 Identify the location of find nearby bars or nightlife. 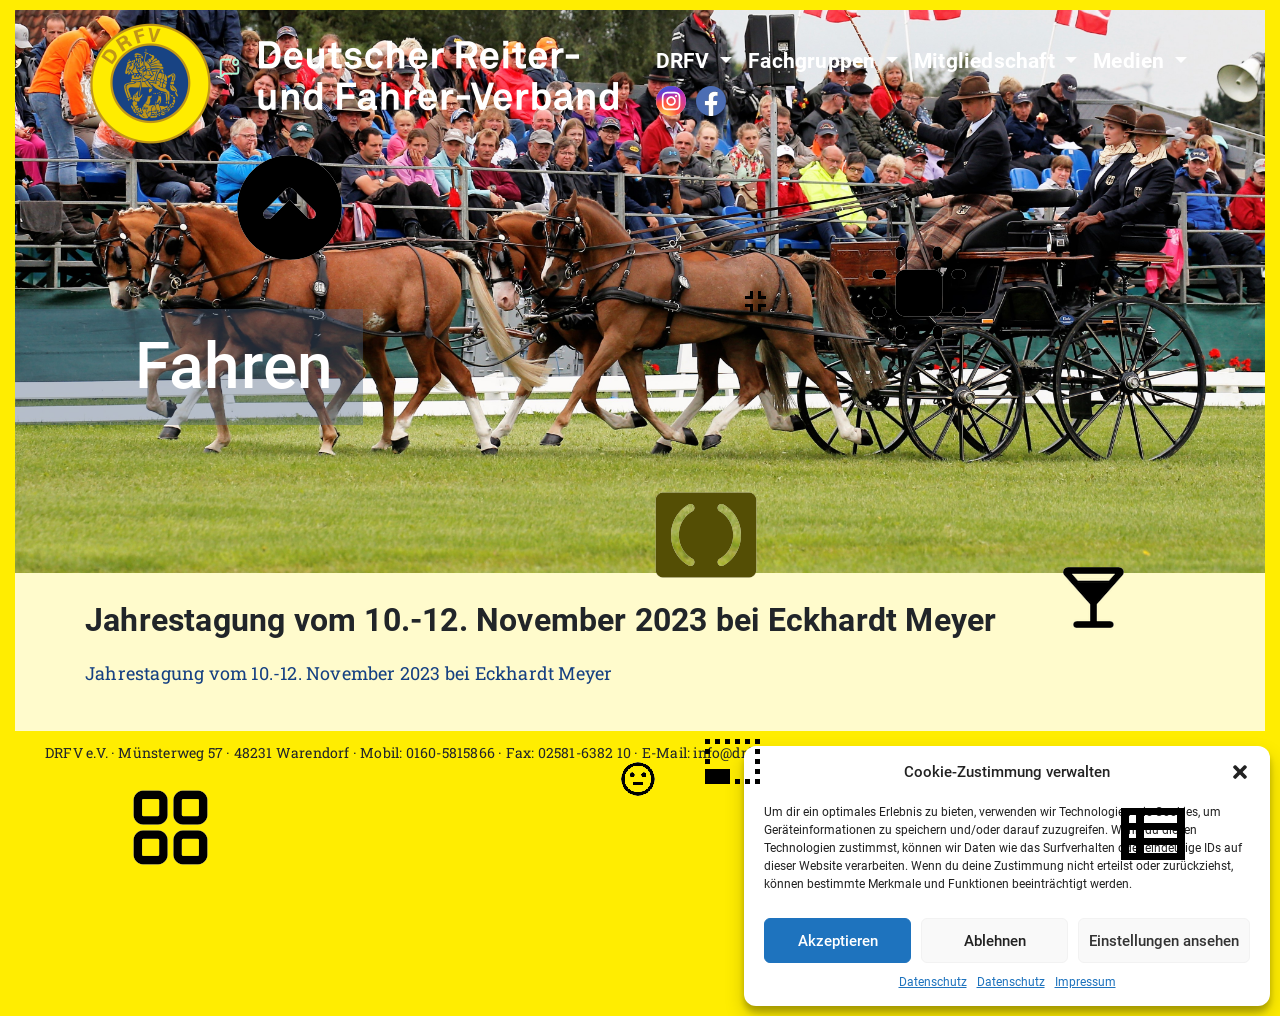
(1093, 597).